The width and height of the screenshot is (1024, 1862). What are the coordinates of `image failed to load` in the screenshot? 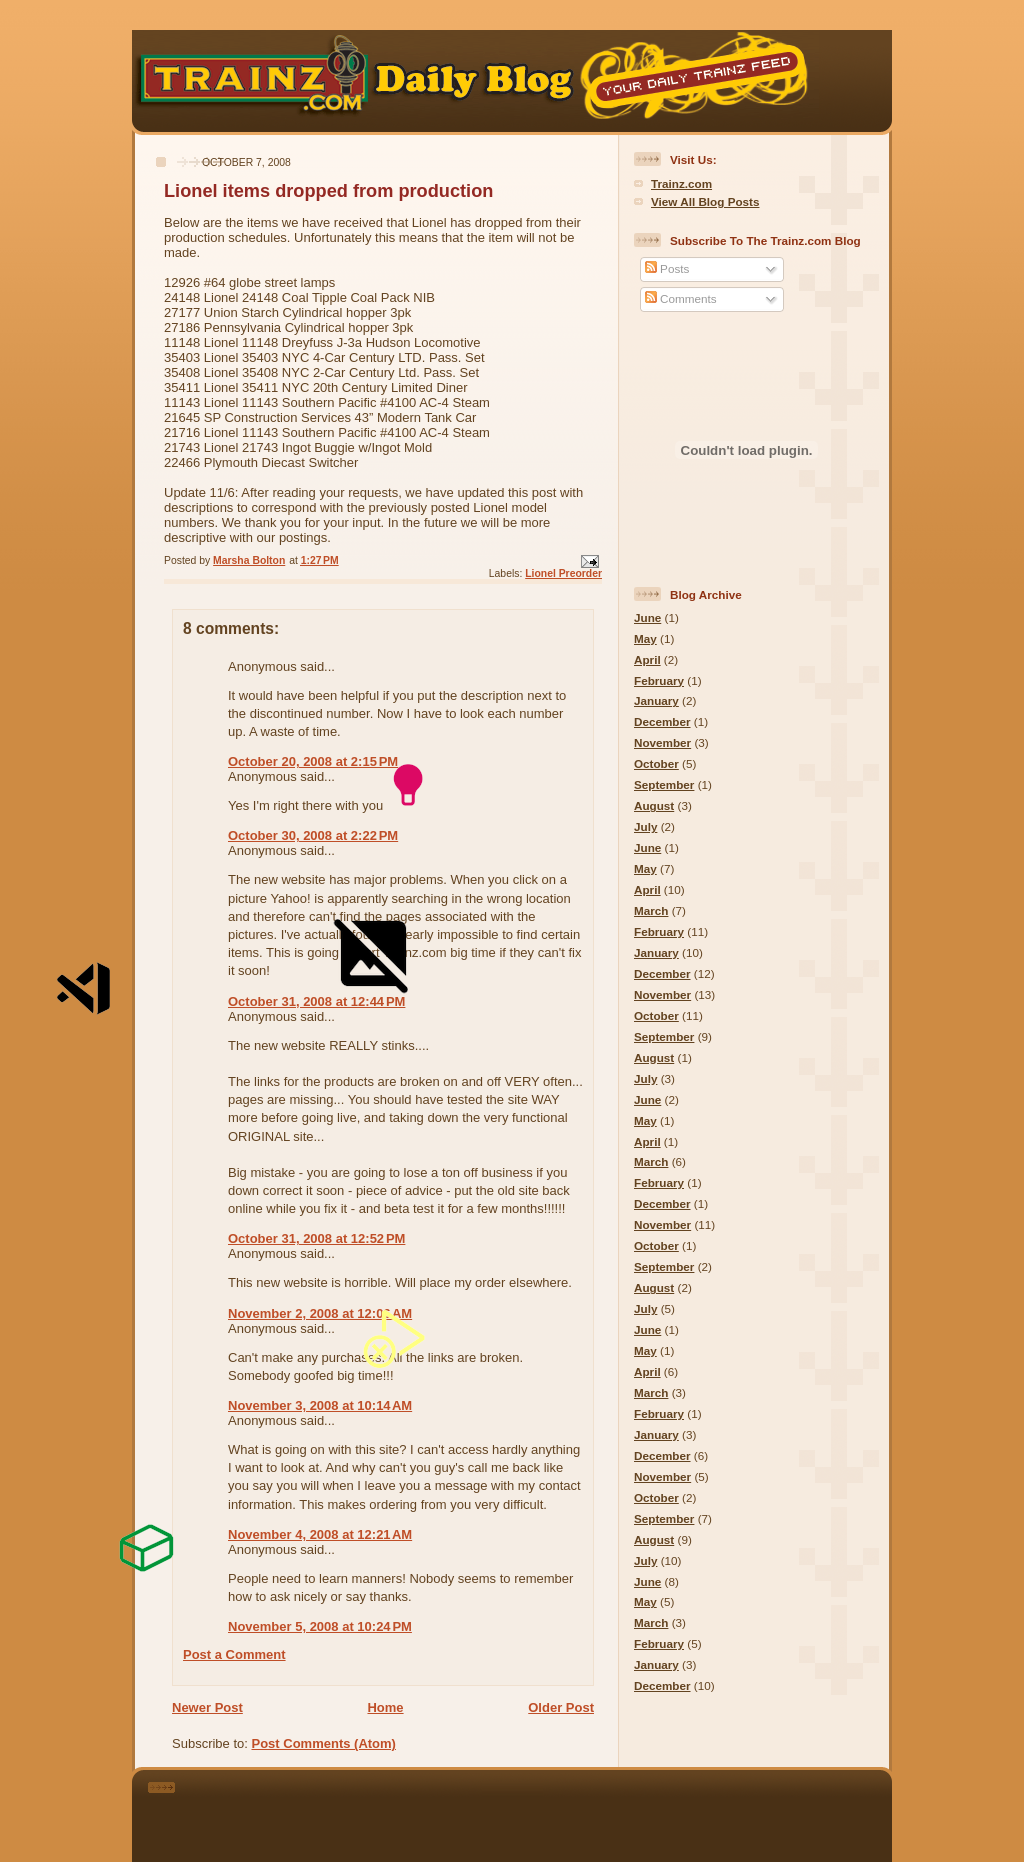 It's located at (373, 953).